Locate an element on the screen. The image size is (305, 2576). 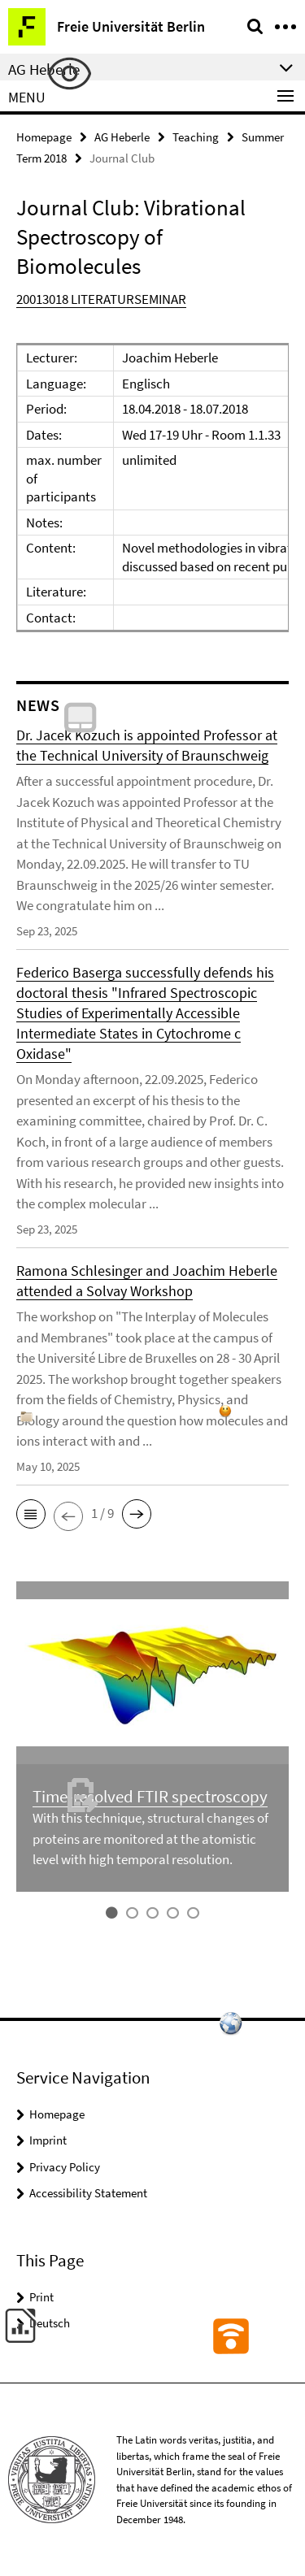
access files stored on a remote server is located at coordinates (26, 1417).